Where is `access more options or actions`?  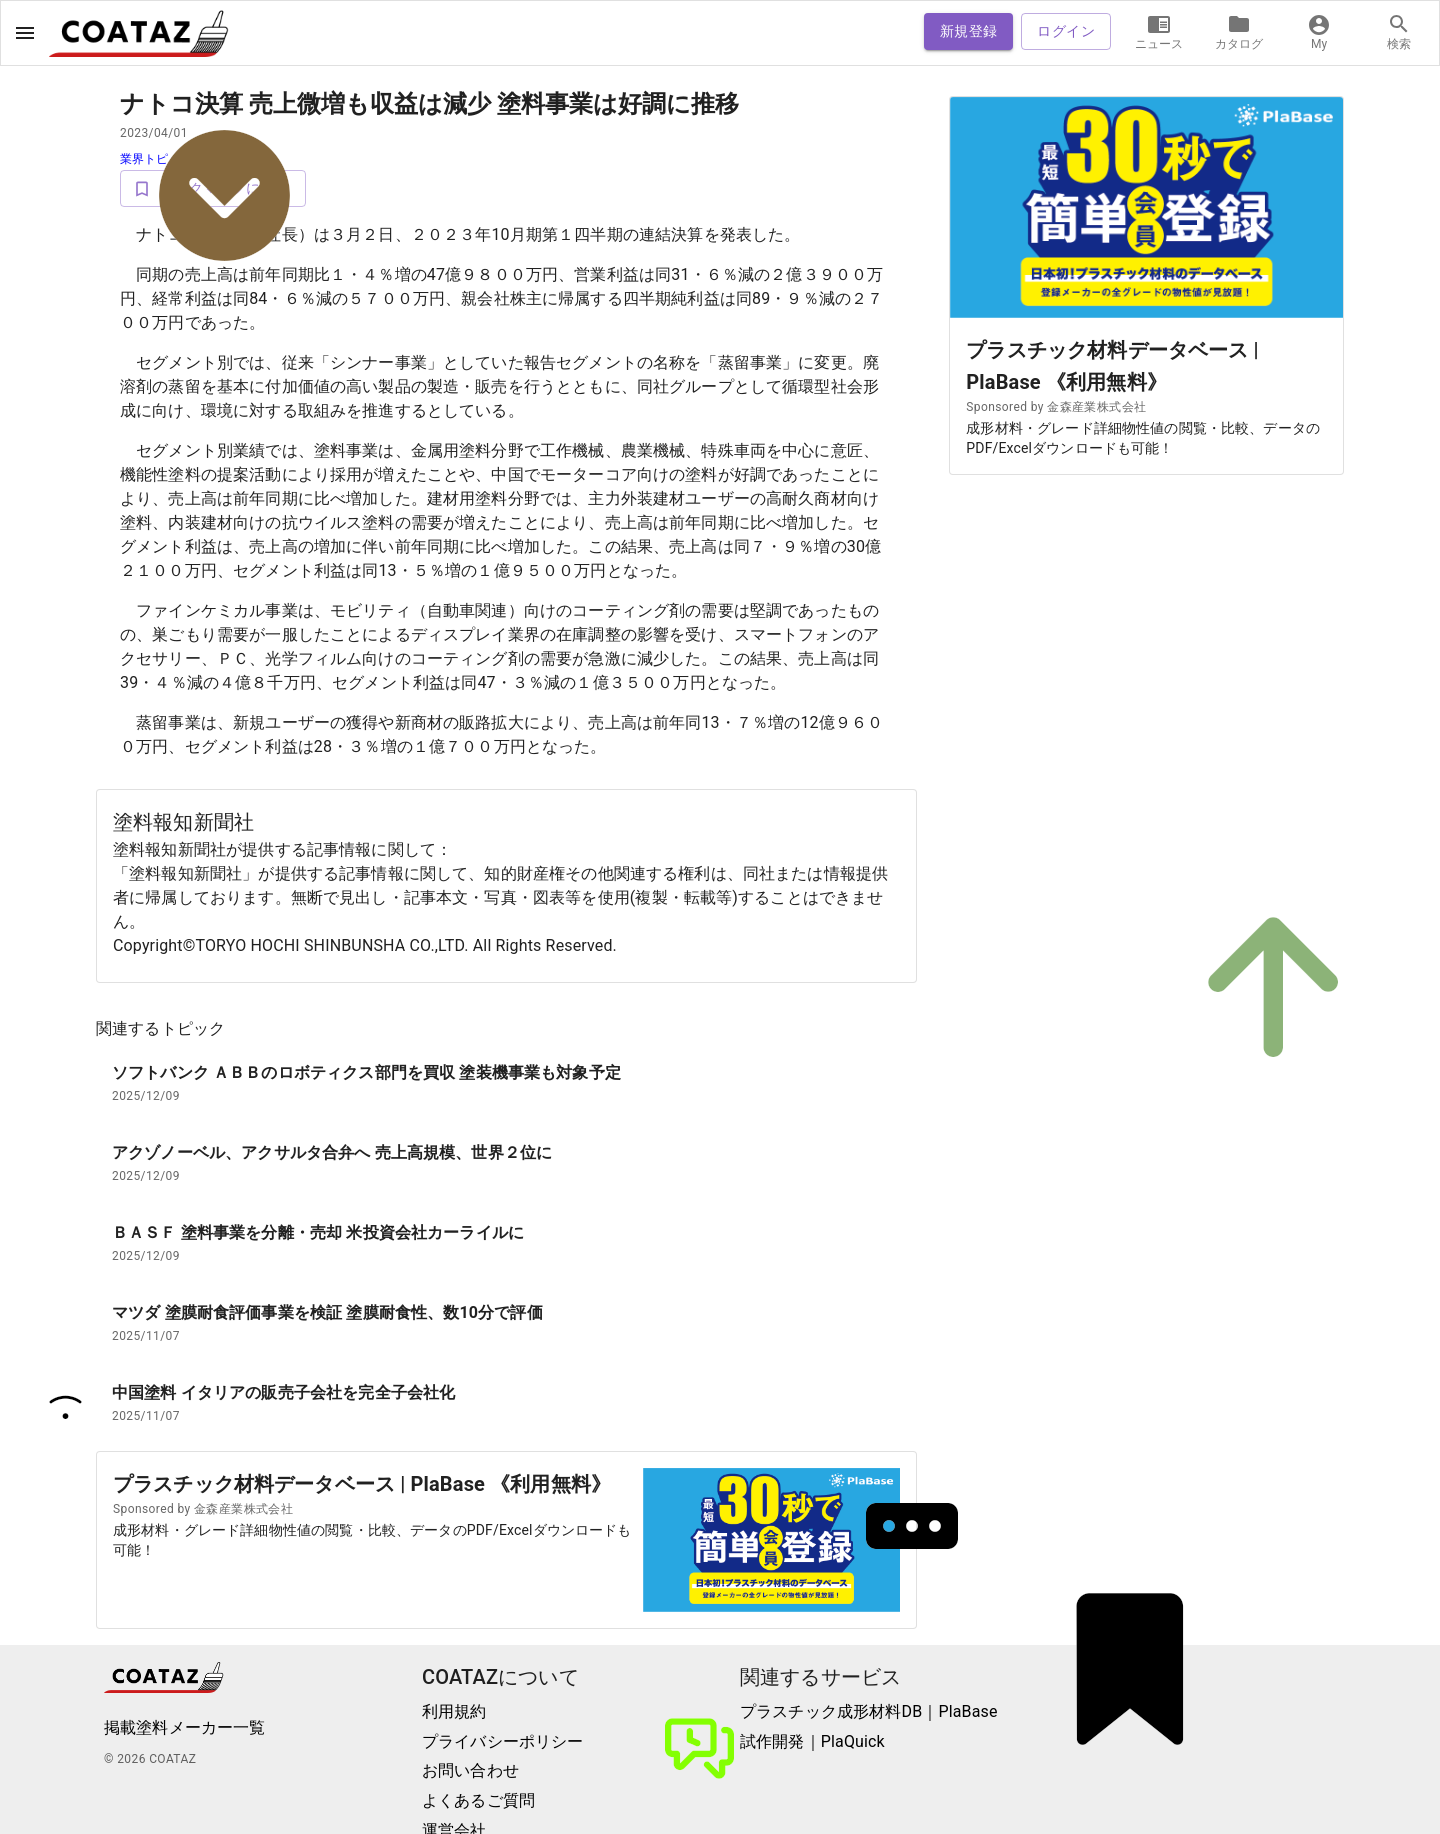
access more options or actions is located at coordinates (912, 1526).